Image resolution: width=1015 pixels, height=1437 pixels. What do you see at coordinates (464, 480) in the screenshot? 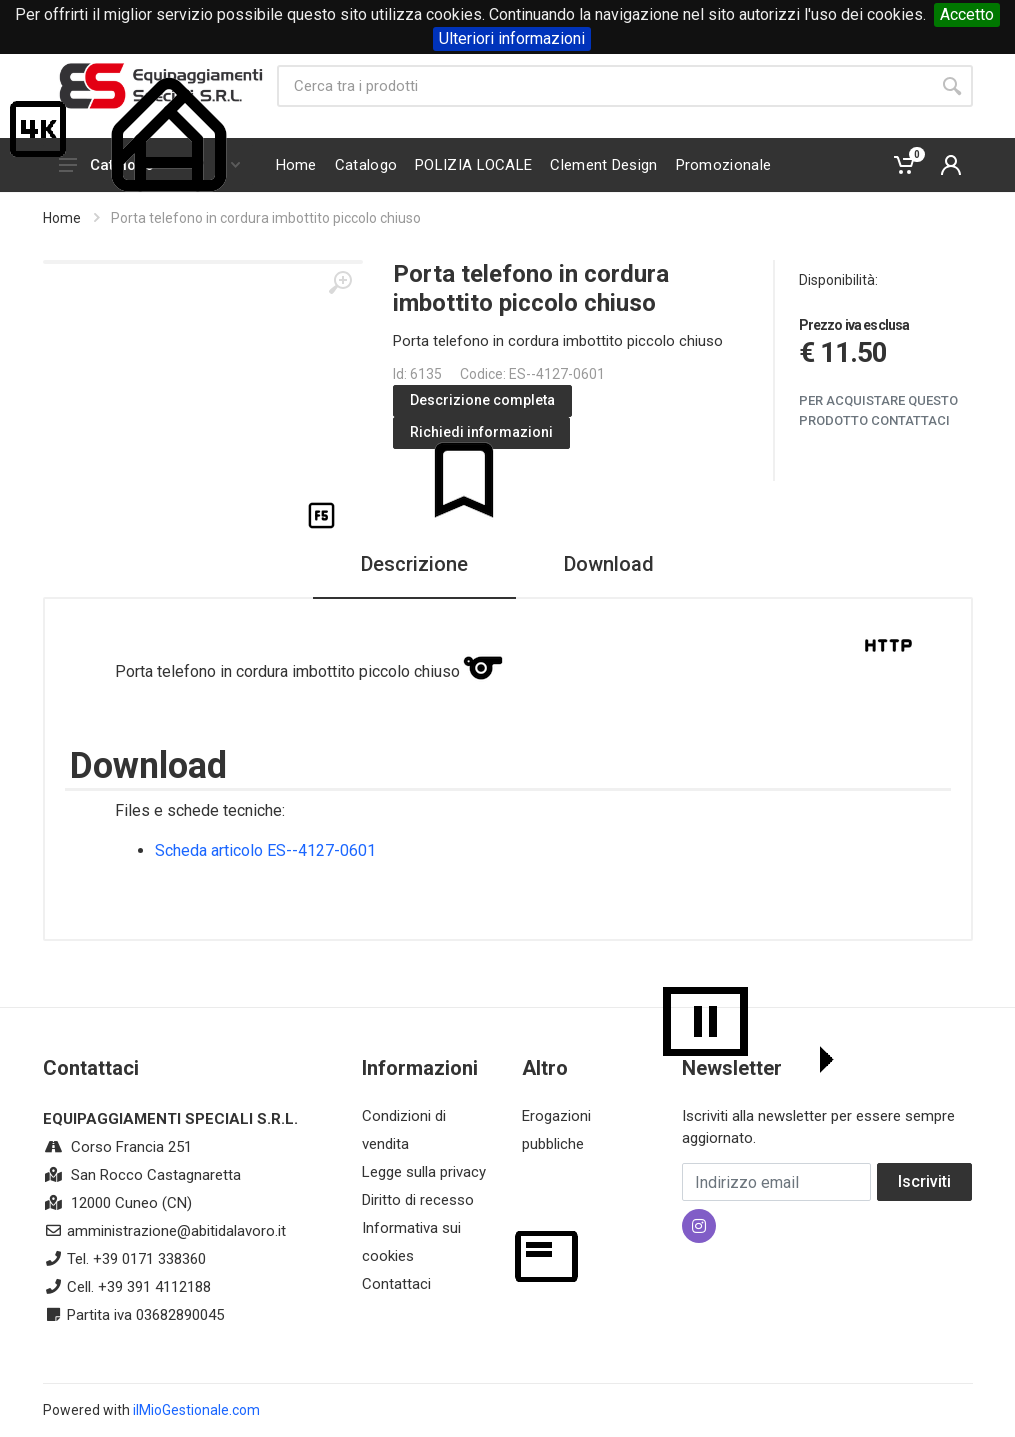
I see `save this item for later` at bounding box center [464, 480].